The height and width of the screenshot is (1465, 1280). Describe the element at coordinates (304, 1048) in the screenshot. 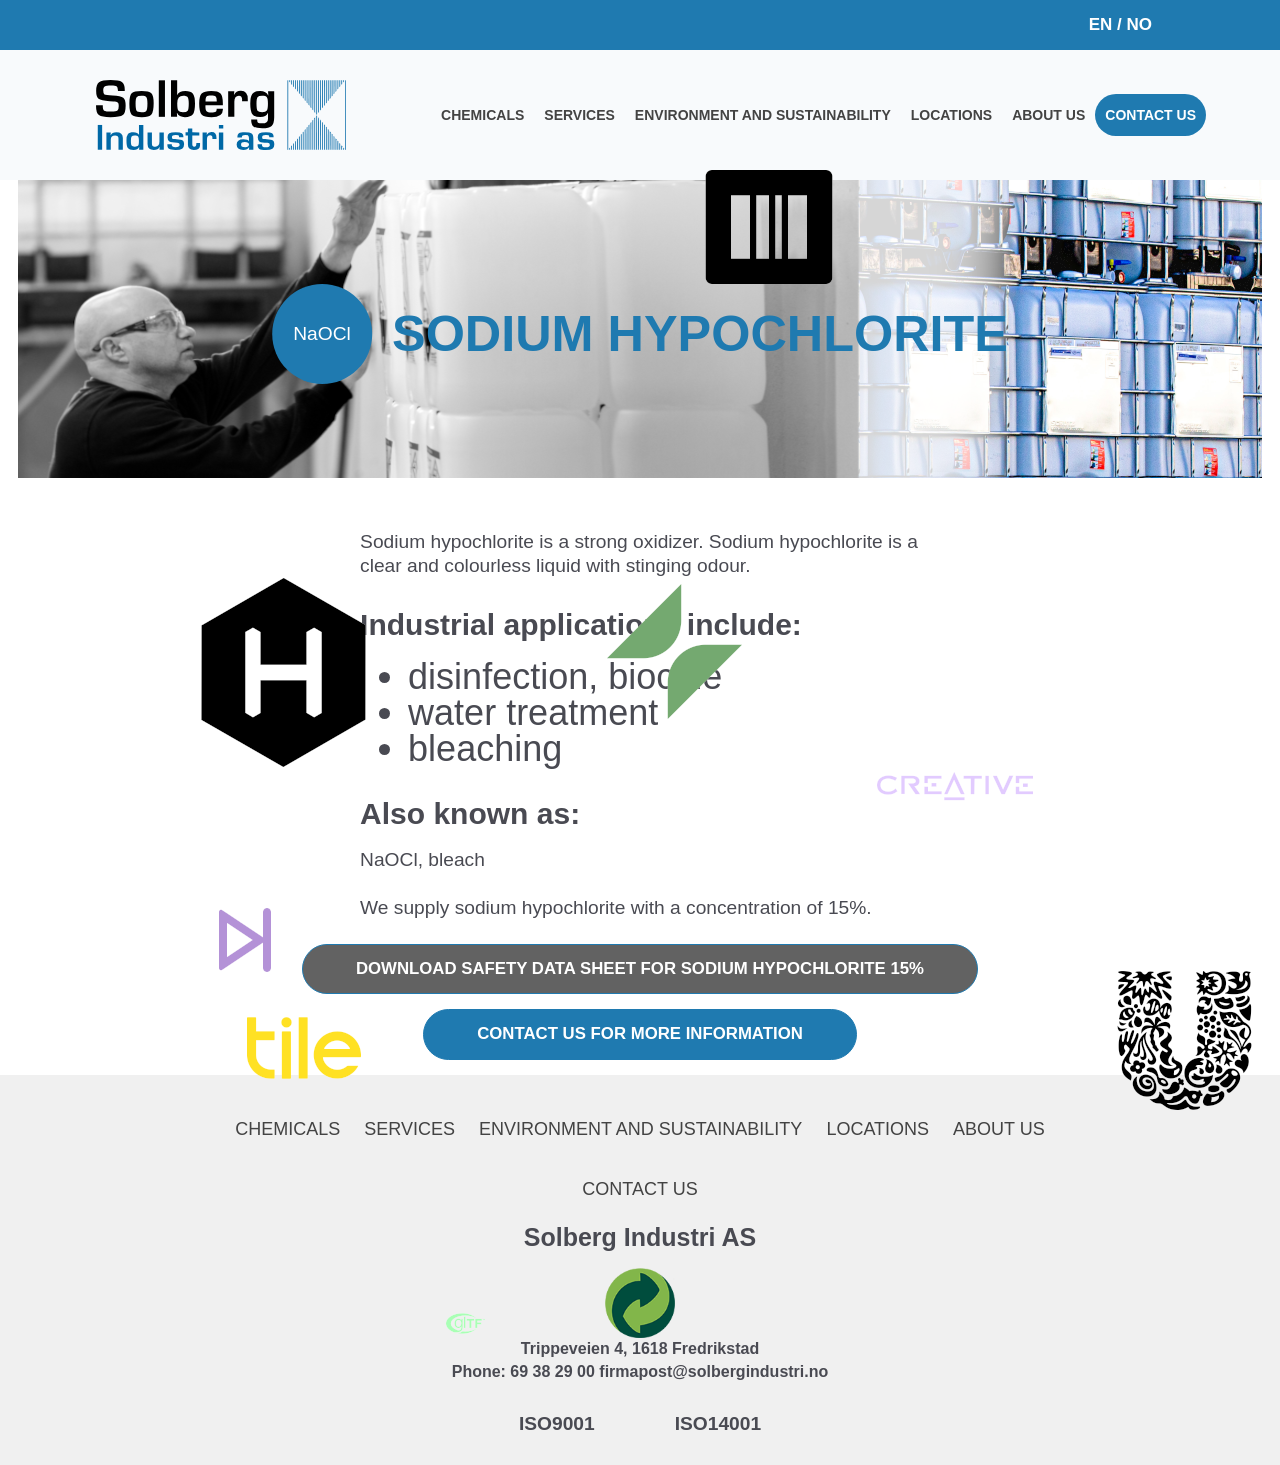

I see `open the Tile app to locate your items` at that location.